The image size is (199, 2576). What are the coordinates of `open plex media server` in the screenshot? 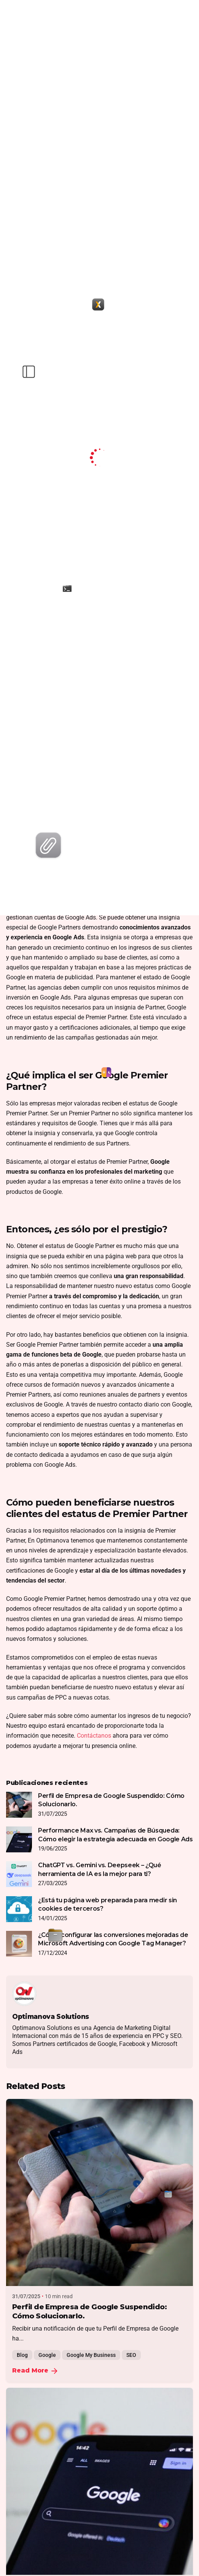 It's located at (98, 304).